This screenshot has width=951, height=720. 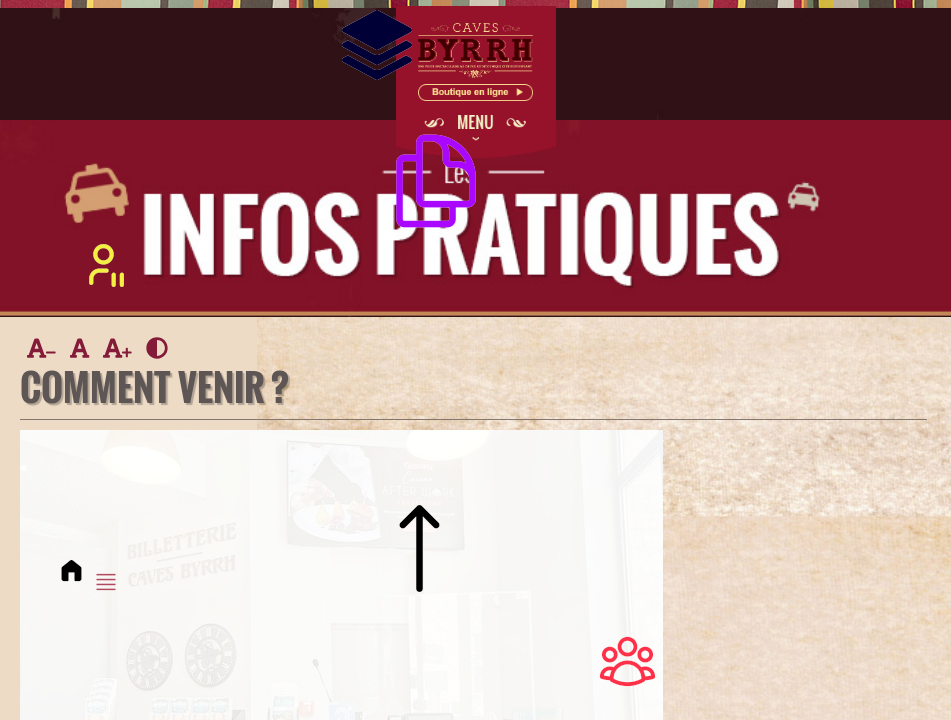 I want to click on open navigation menu, so click(x=106, y=582).